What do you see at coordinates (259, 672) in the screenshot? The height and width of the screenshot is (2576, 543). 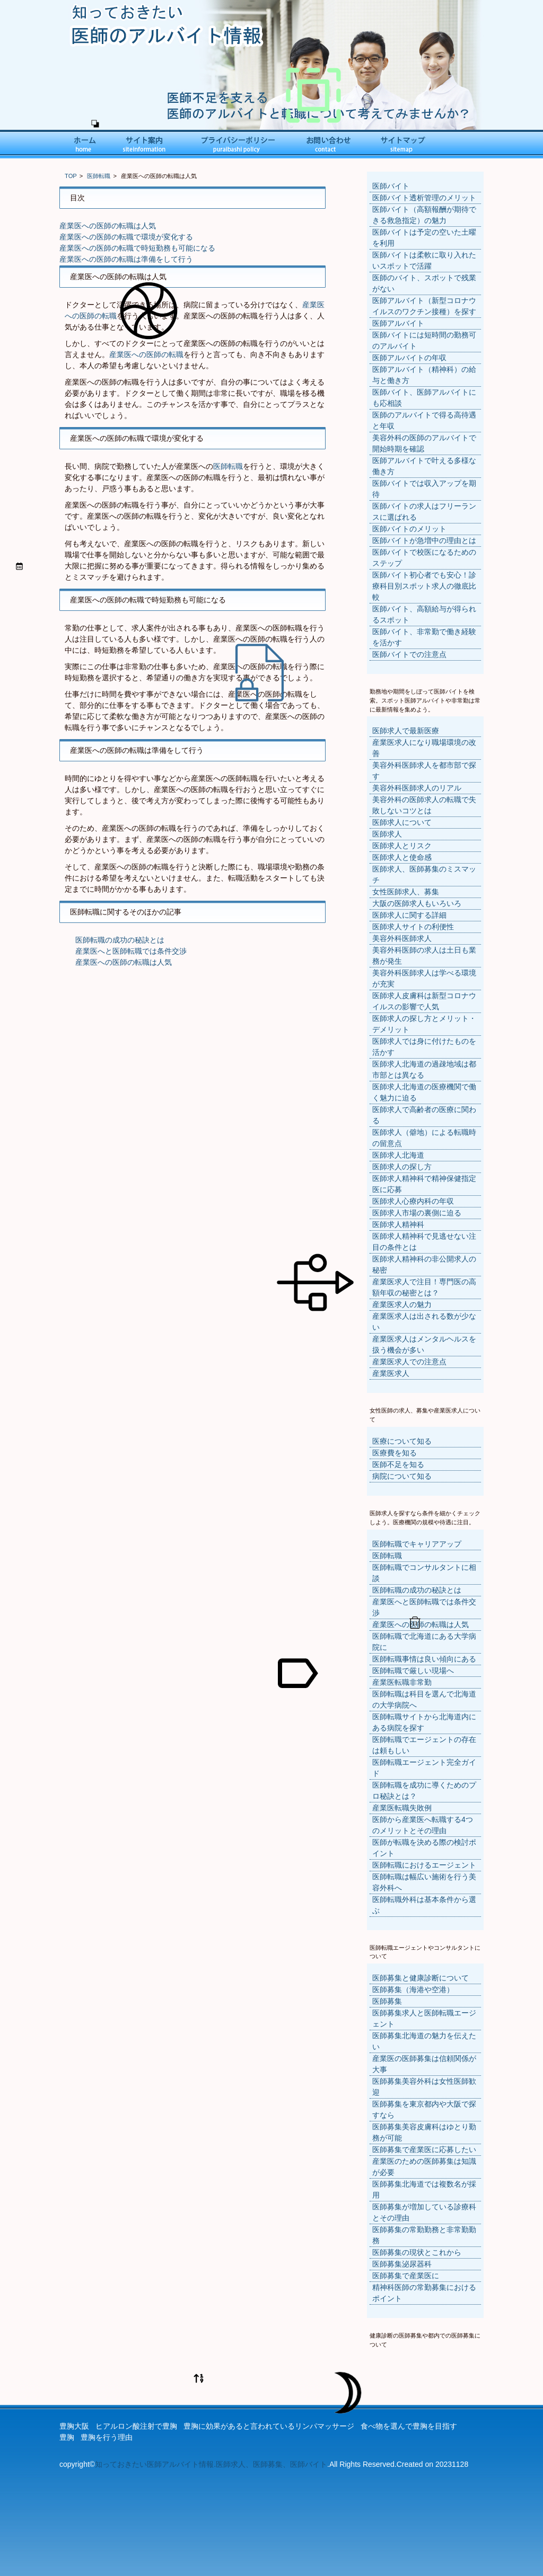 I see `access a password-protected file` at bounding box center [259, 672].